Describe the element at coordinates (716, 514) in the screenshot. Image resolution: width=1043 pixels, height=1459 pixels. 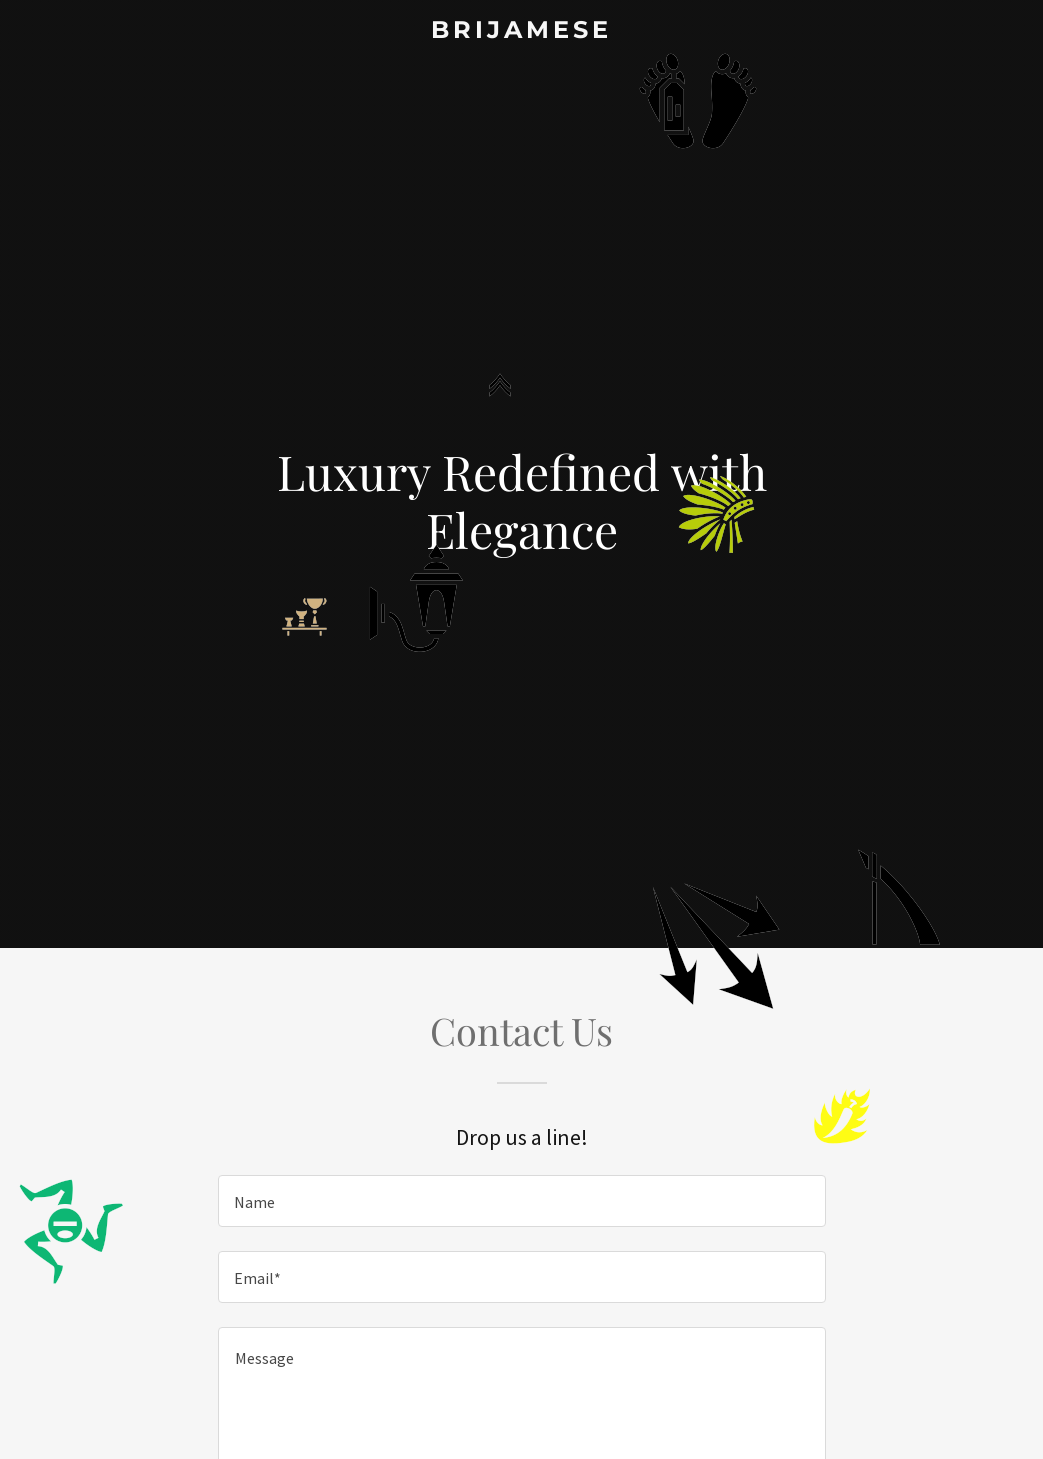
I see `select native american or tribal theme` at that location.